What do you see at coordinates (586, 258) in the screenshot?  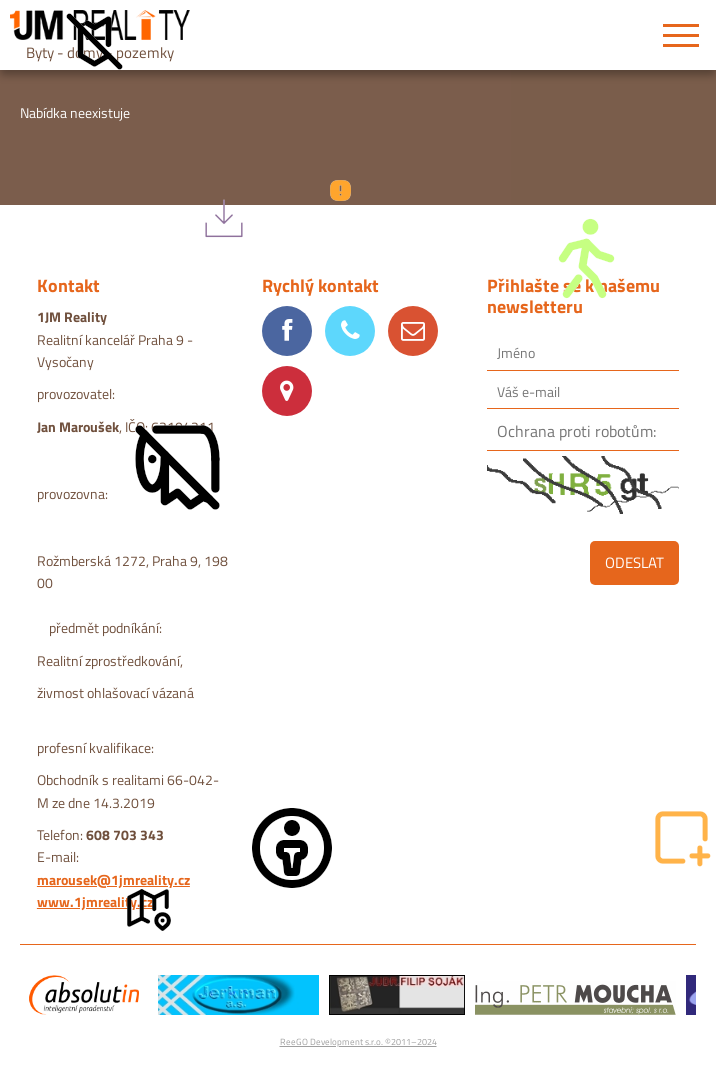 I see `select walking as your navigation mode` at bounding box center [586, 258].